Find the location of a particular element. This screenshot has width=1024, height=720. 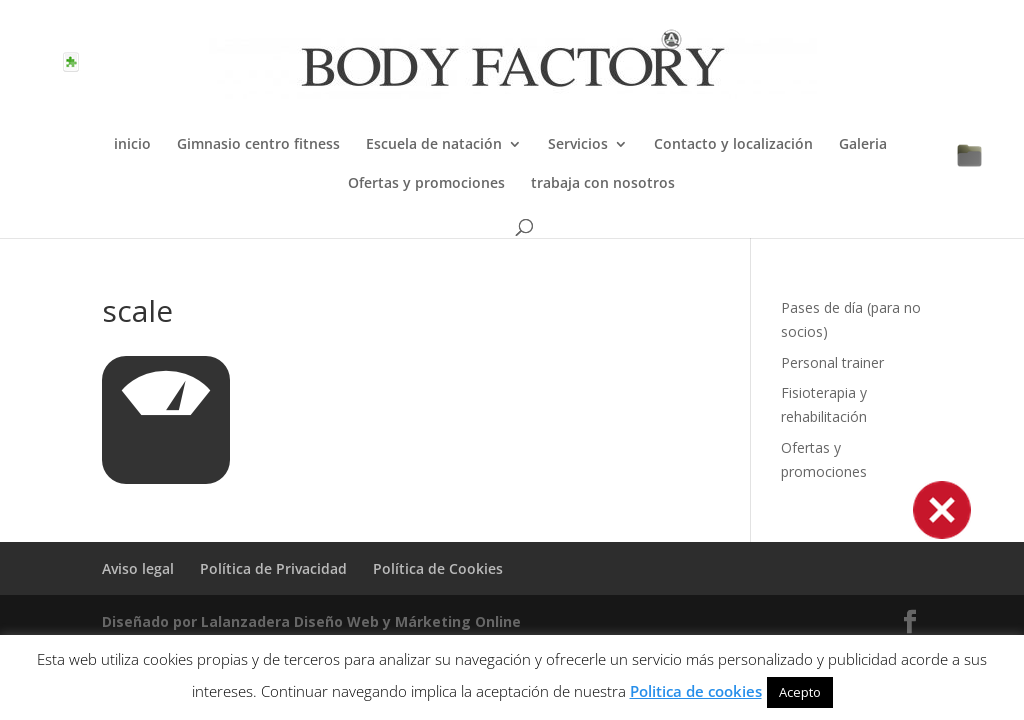

open the software update manager is located at coordinates (671, 39).